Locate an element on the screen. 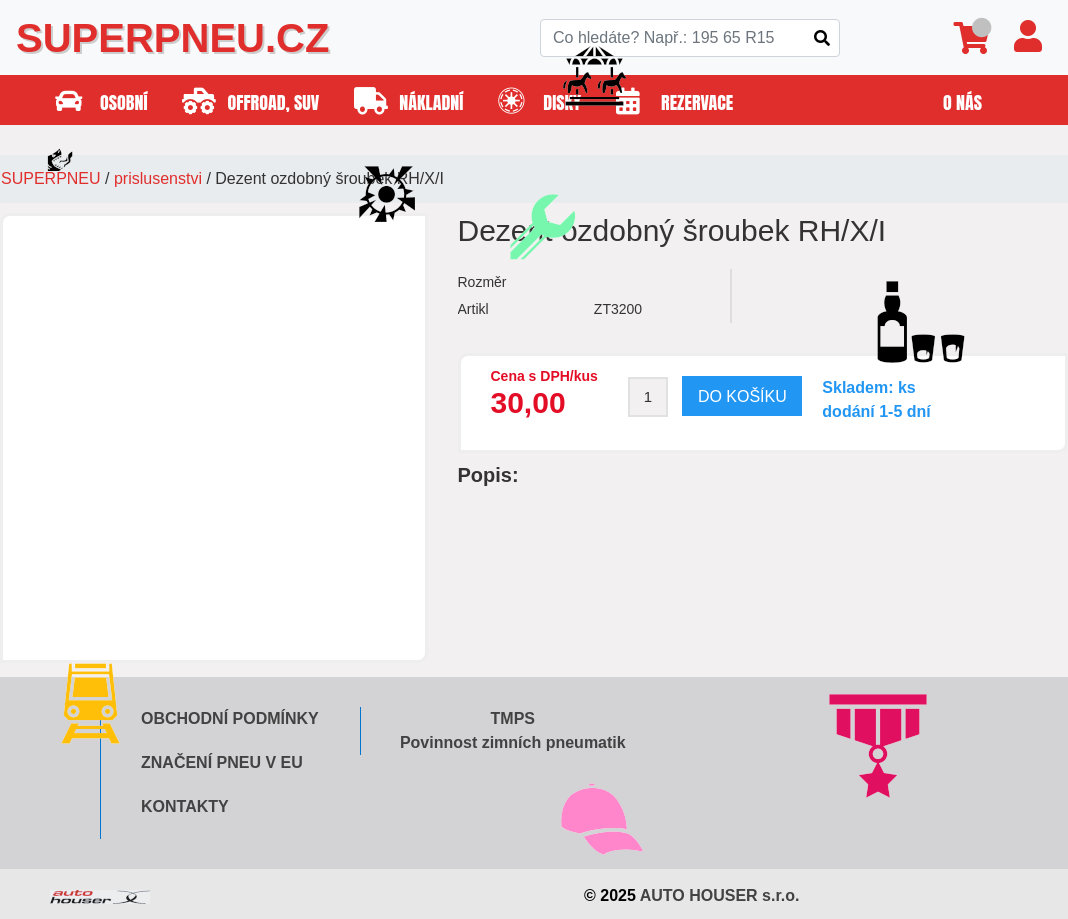 The width and height of the screenshot is (1068, 919). indicates a critical hit or power attack in gameplay is located at coordinates (387, 194).